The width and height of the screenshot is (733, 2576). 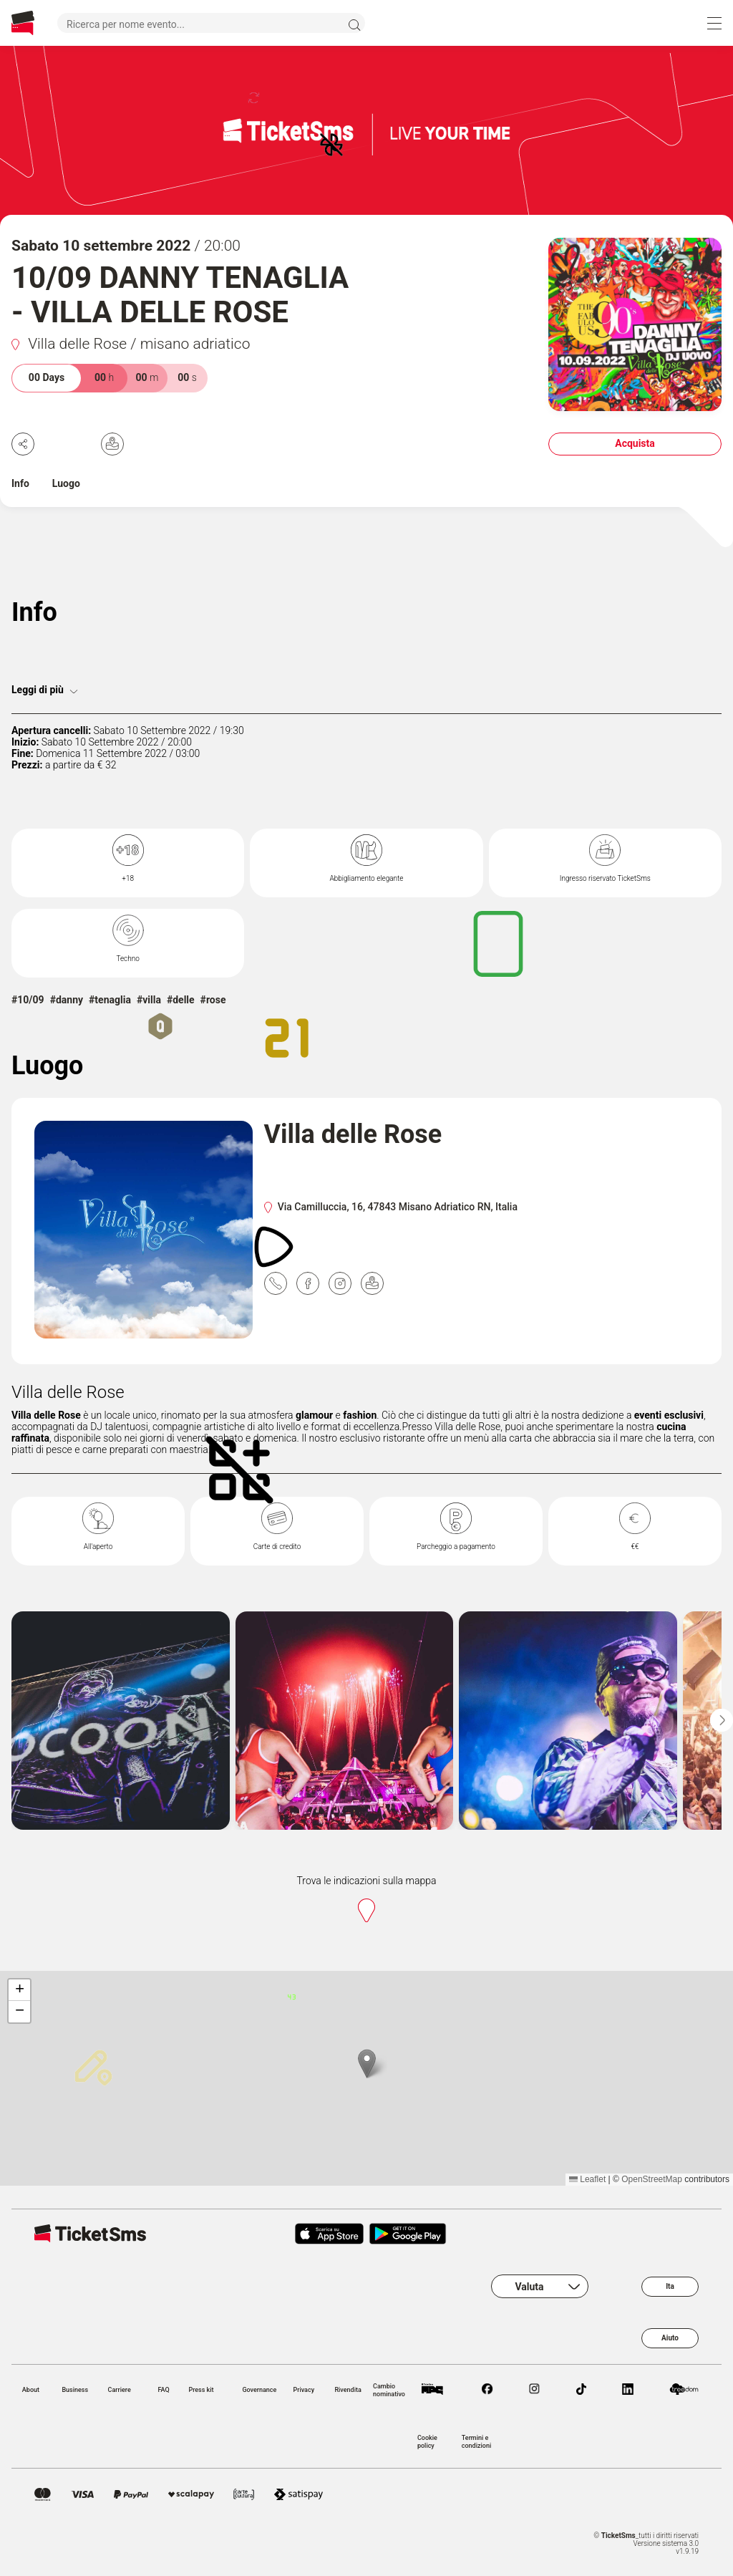 I want to click on refresh or reload content, so click(x=253, y=97).